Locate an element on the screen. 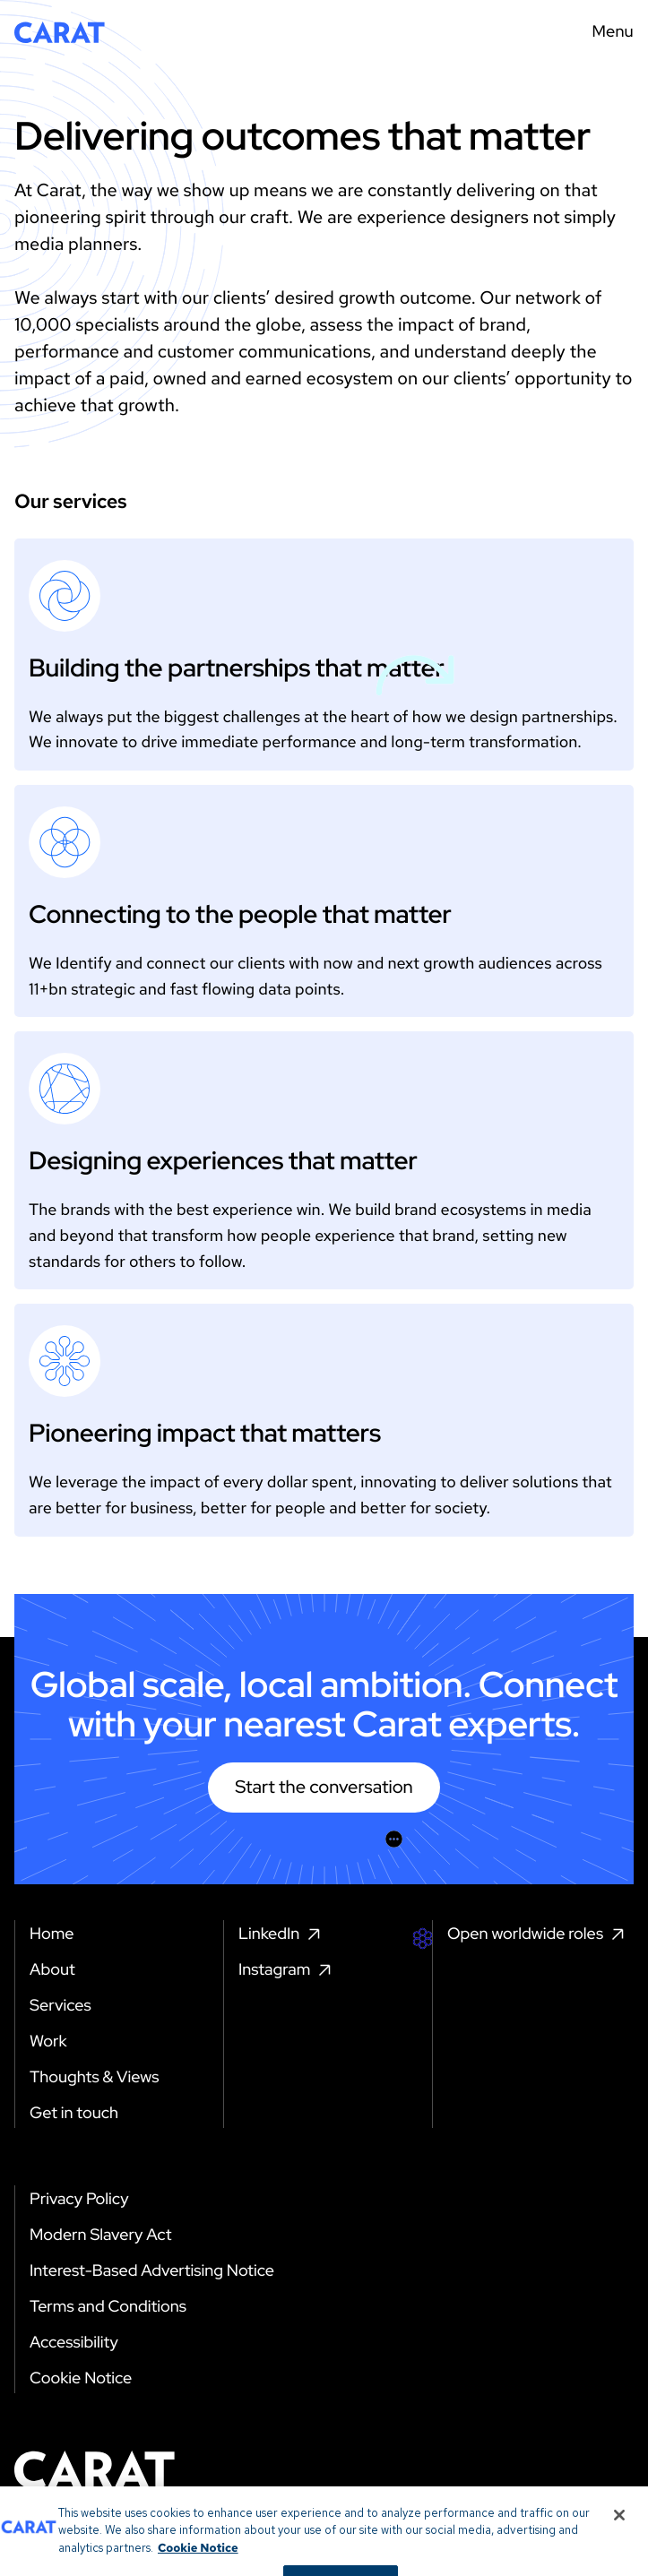  redo last action is located at coordinates (413, 672).